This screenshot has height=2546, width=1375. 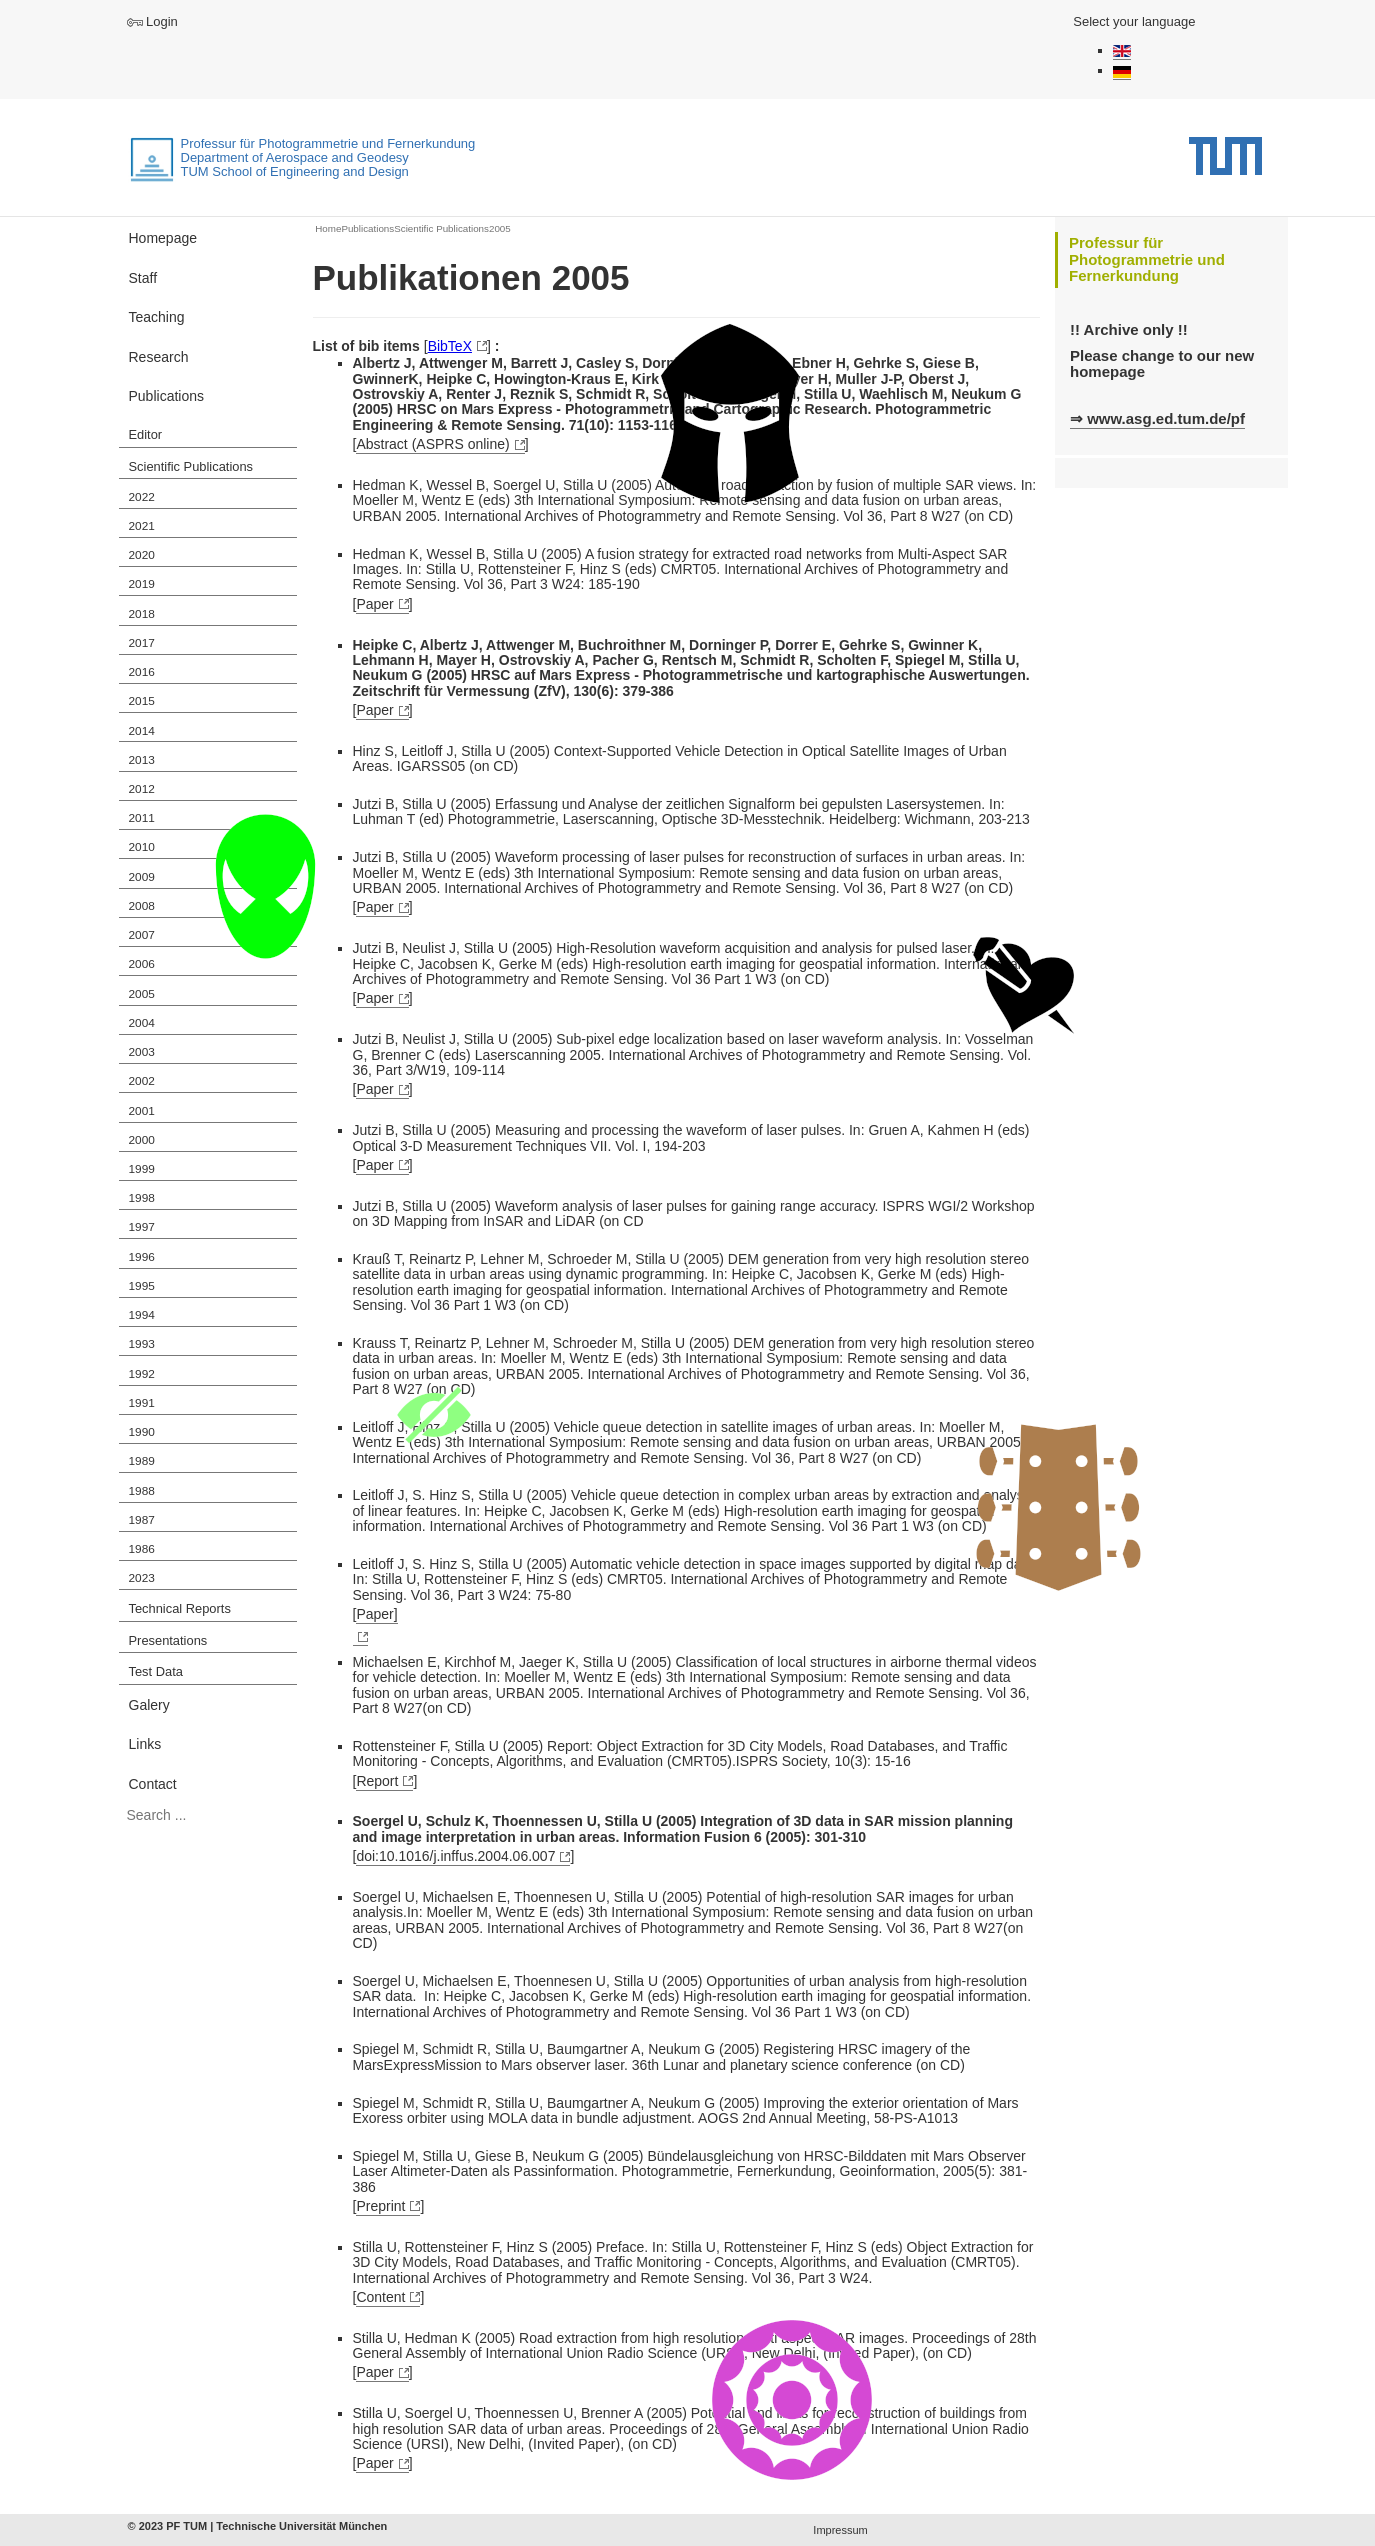 What do you see at coordinates (792, 2400) in the screenshot?
I see `settings or configuration gear icon` at bounding box center [792, 2400].